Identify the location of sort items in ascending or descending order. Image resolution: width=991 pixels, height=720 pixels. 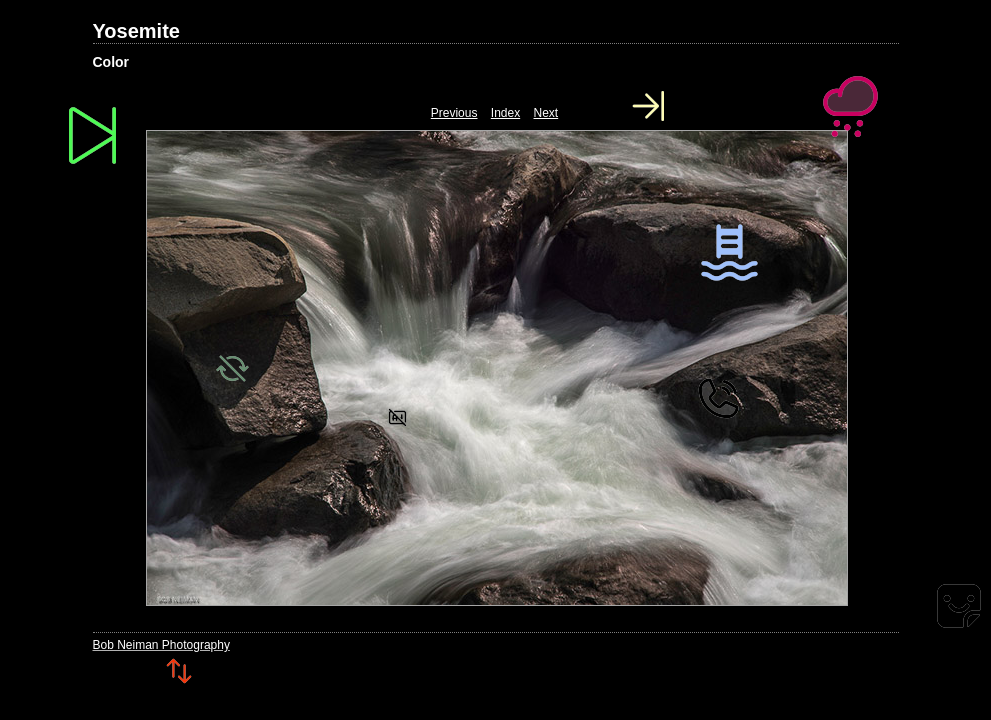
(179, 671).